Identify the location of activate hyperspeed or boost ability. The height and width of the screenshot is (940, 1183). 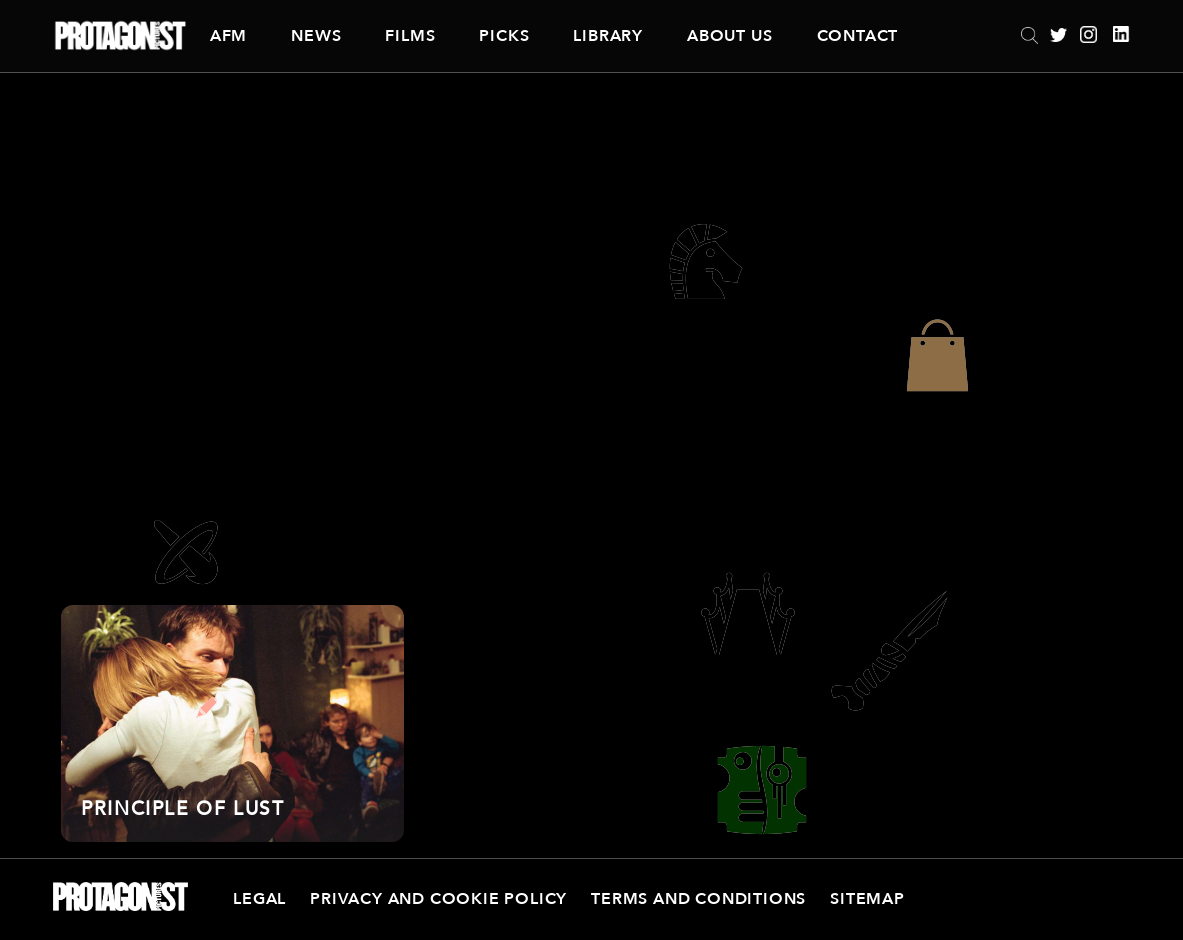
(186, 552).